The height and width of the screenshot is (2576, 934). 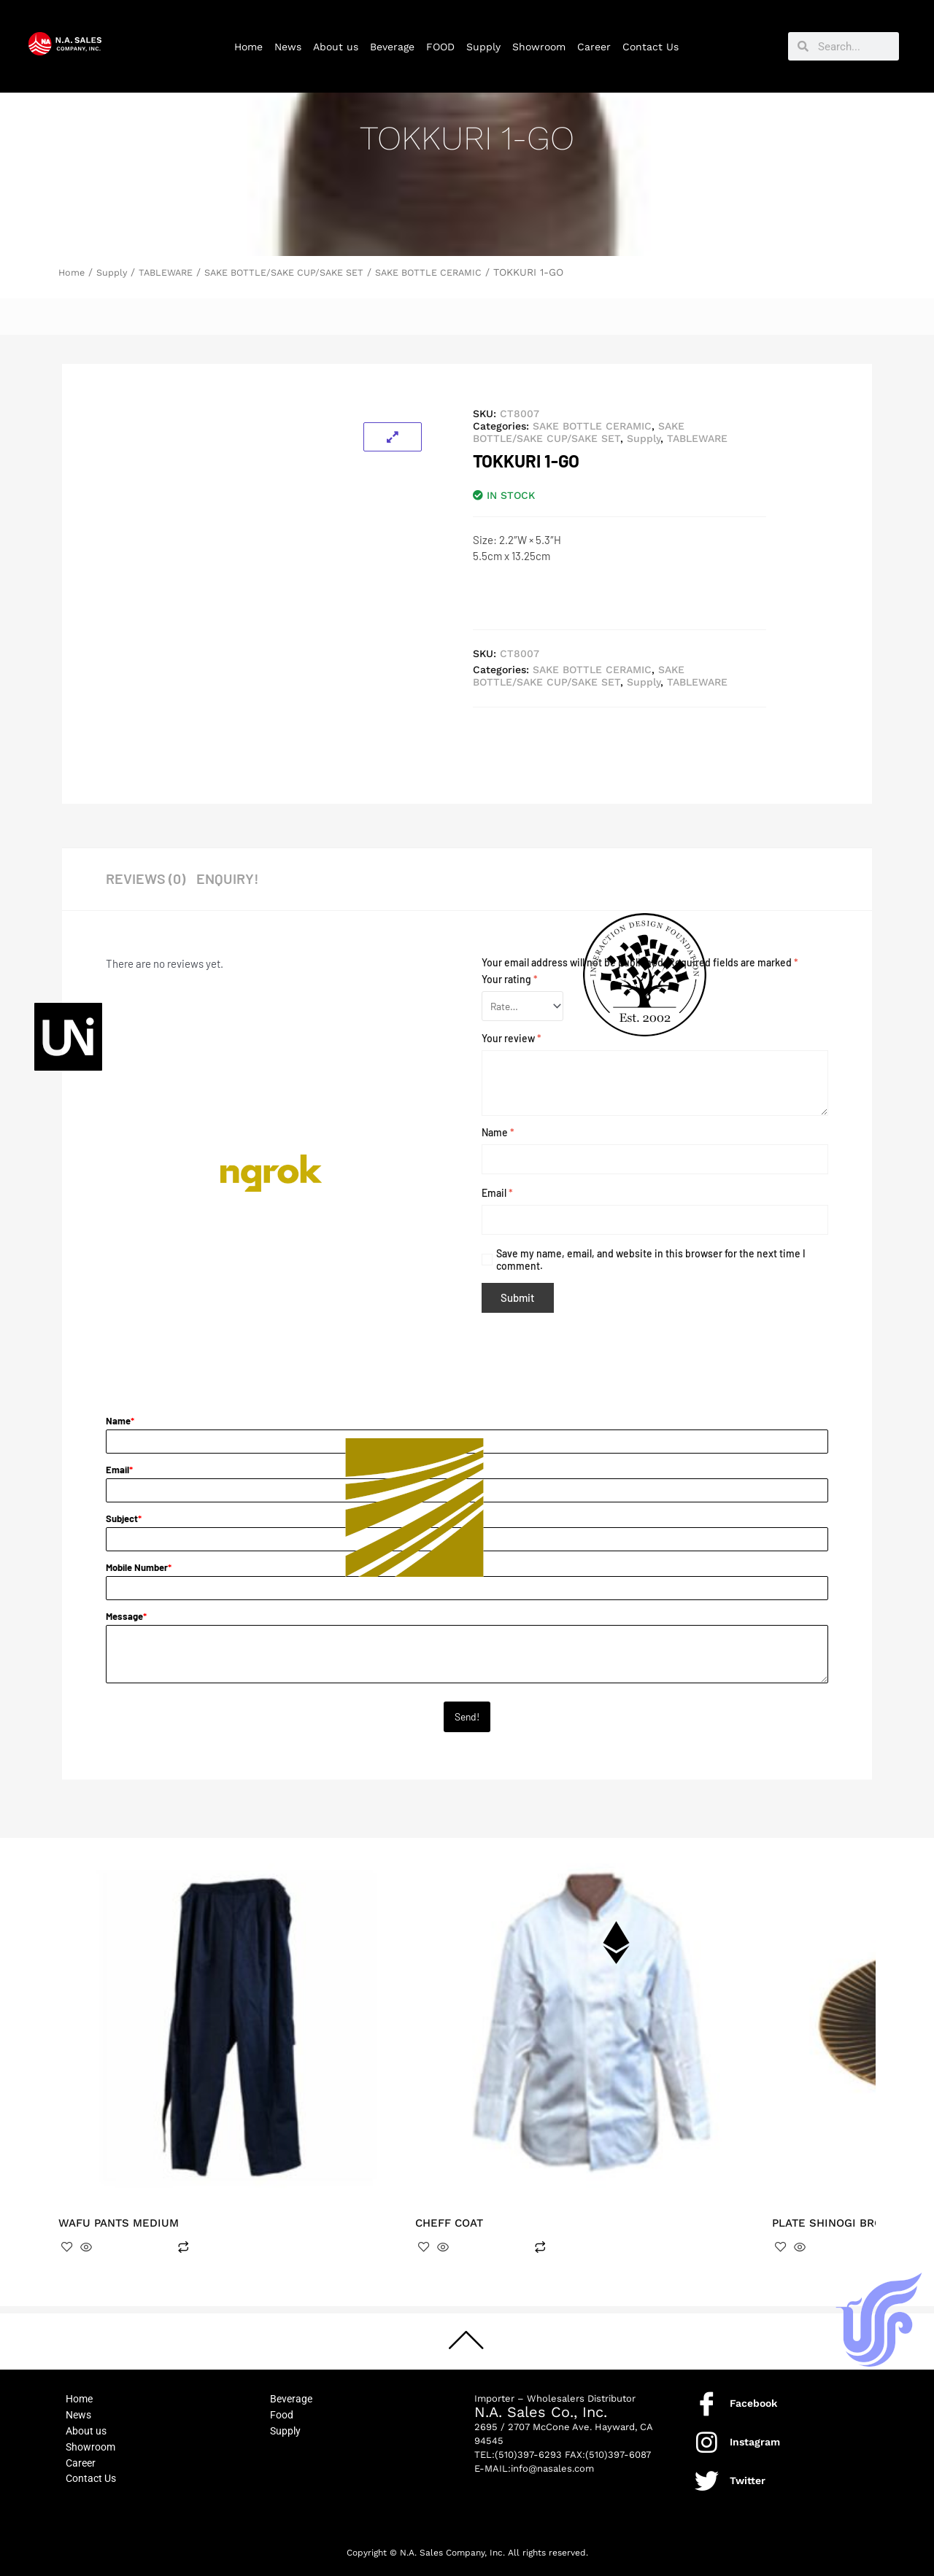 What do you see at coordinates (68, 1036) in the screenshot?
I see `unicode consortium logo` at bounding box center [68, 1036].